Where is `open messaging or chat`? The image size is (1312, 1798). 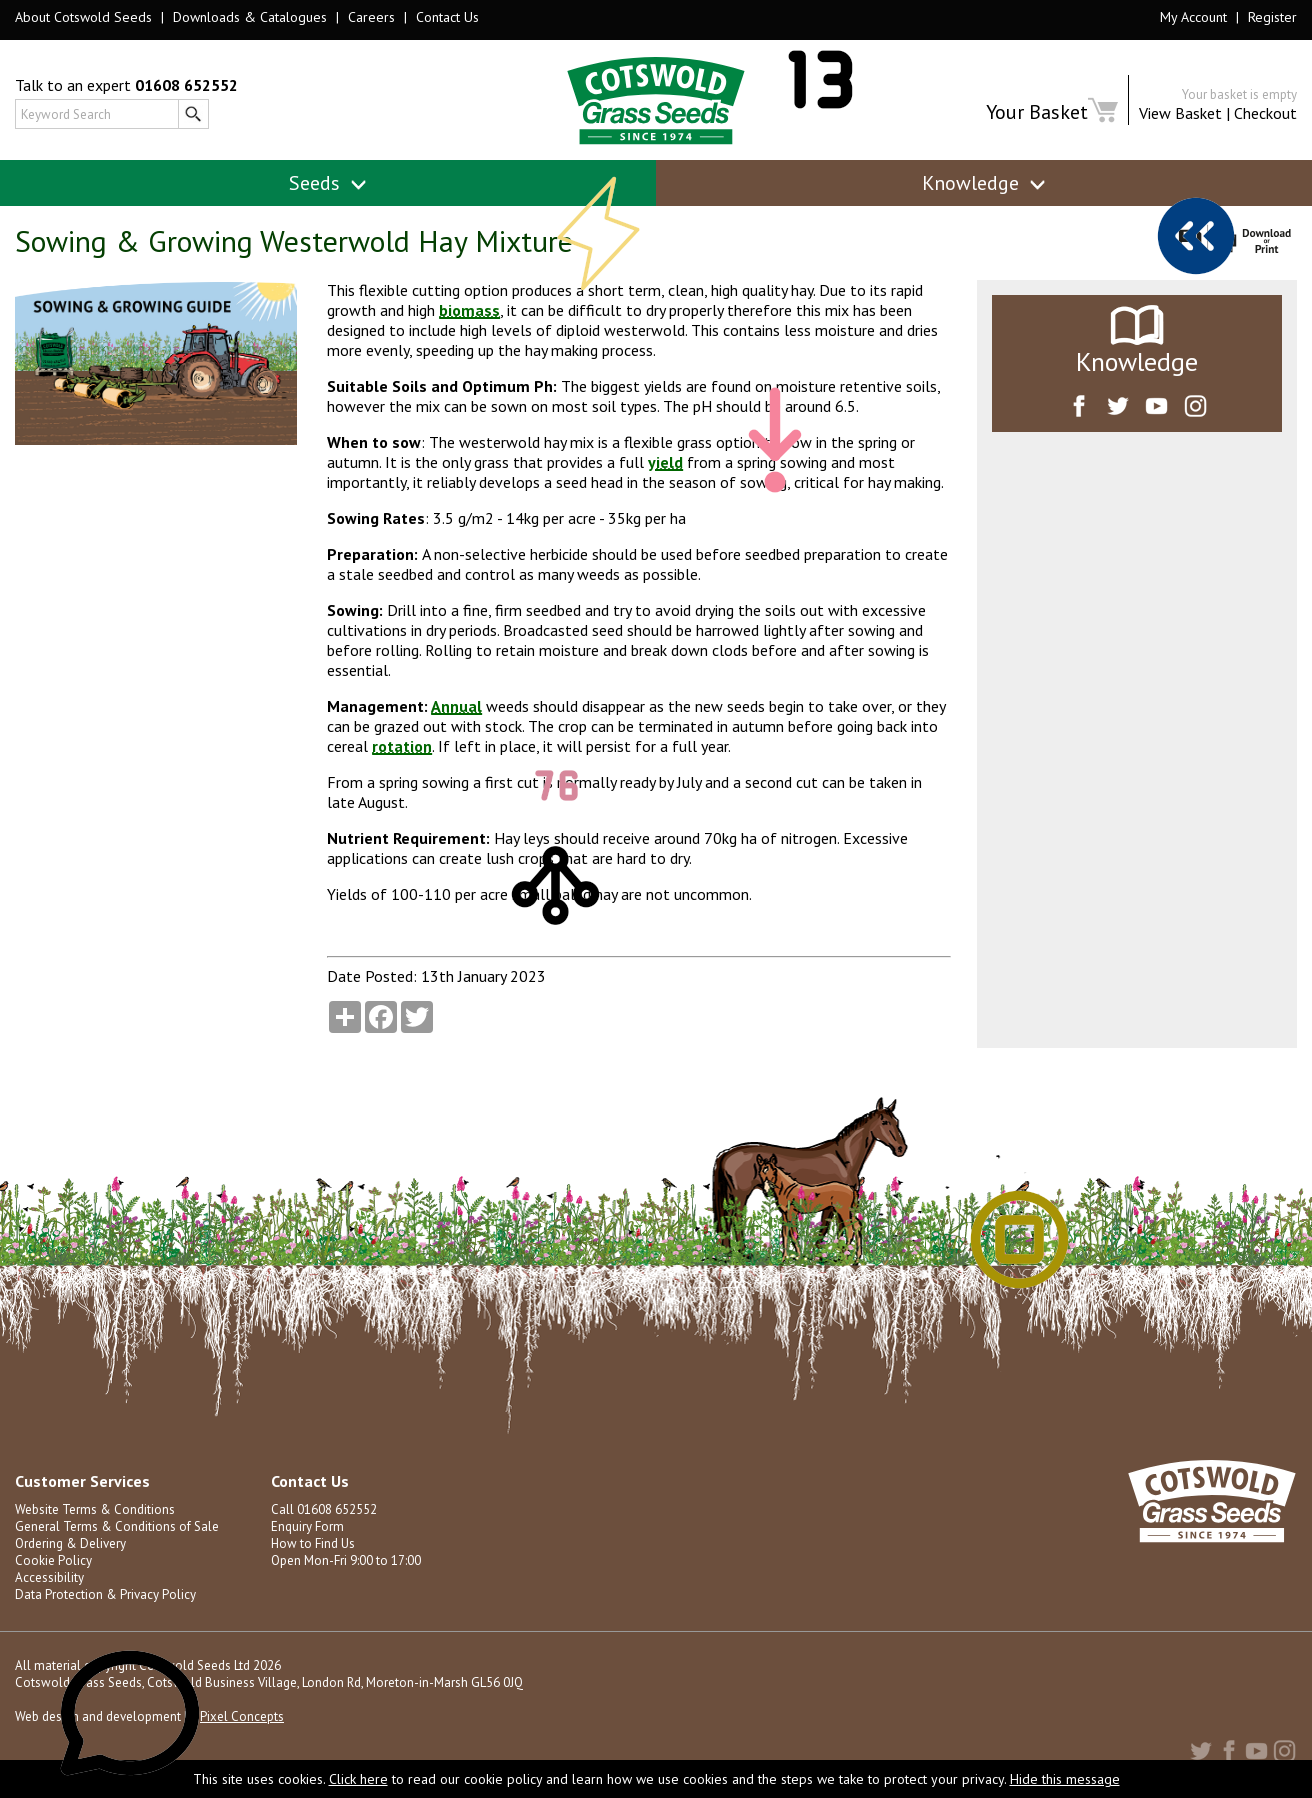 open messaging or chat is located at coordinates (130, 1713).